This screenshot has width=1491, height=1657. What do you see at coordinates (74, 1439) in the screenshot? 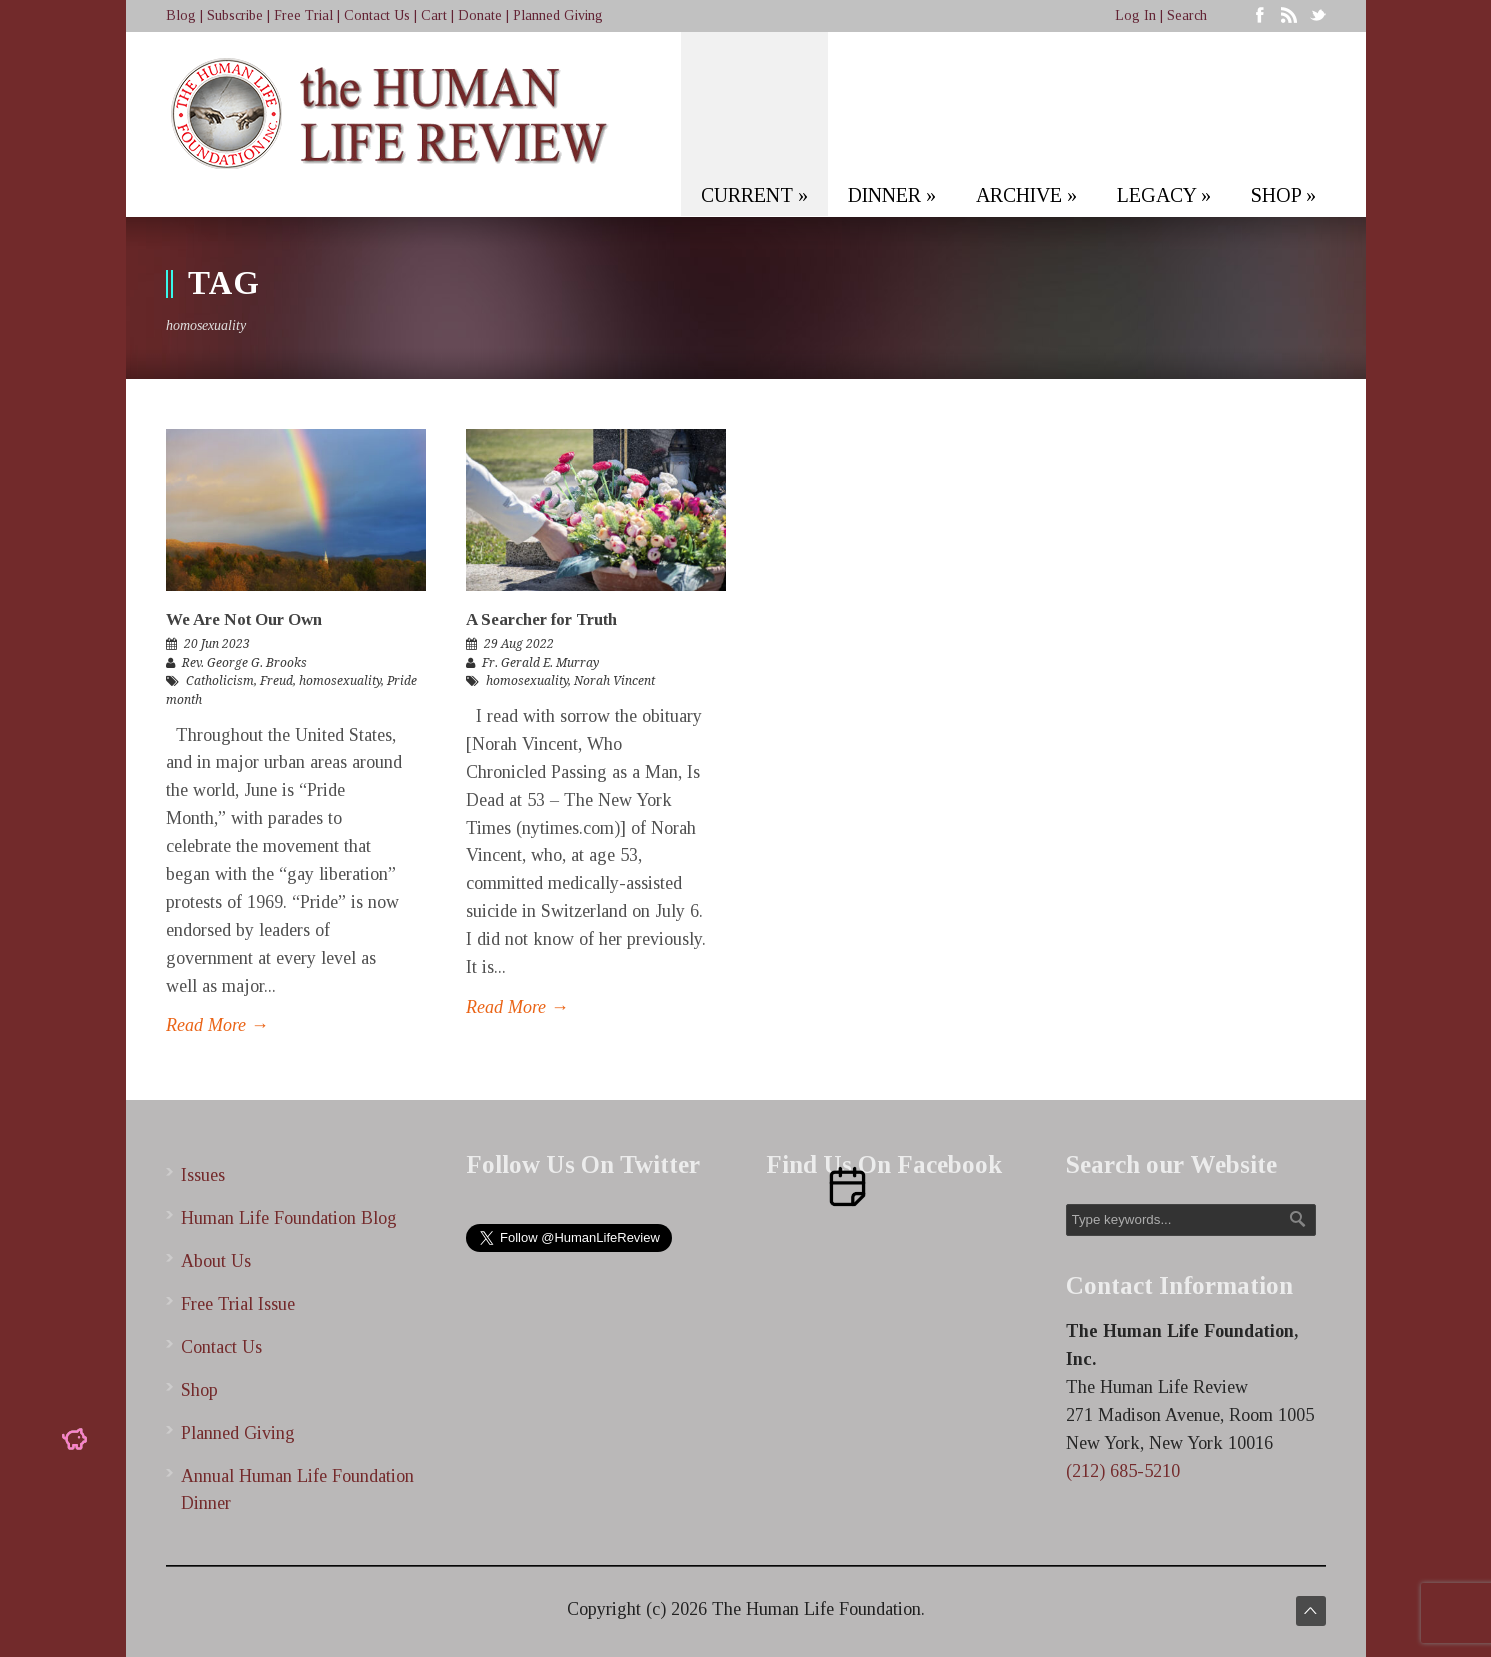
I see `access savings or budget features` at bounding box center [74, 1439].